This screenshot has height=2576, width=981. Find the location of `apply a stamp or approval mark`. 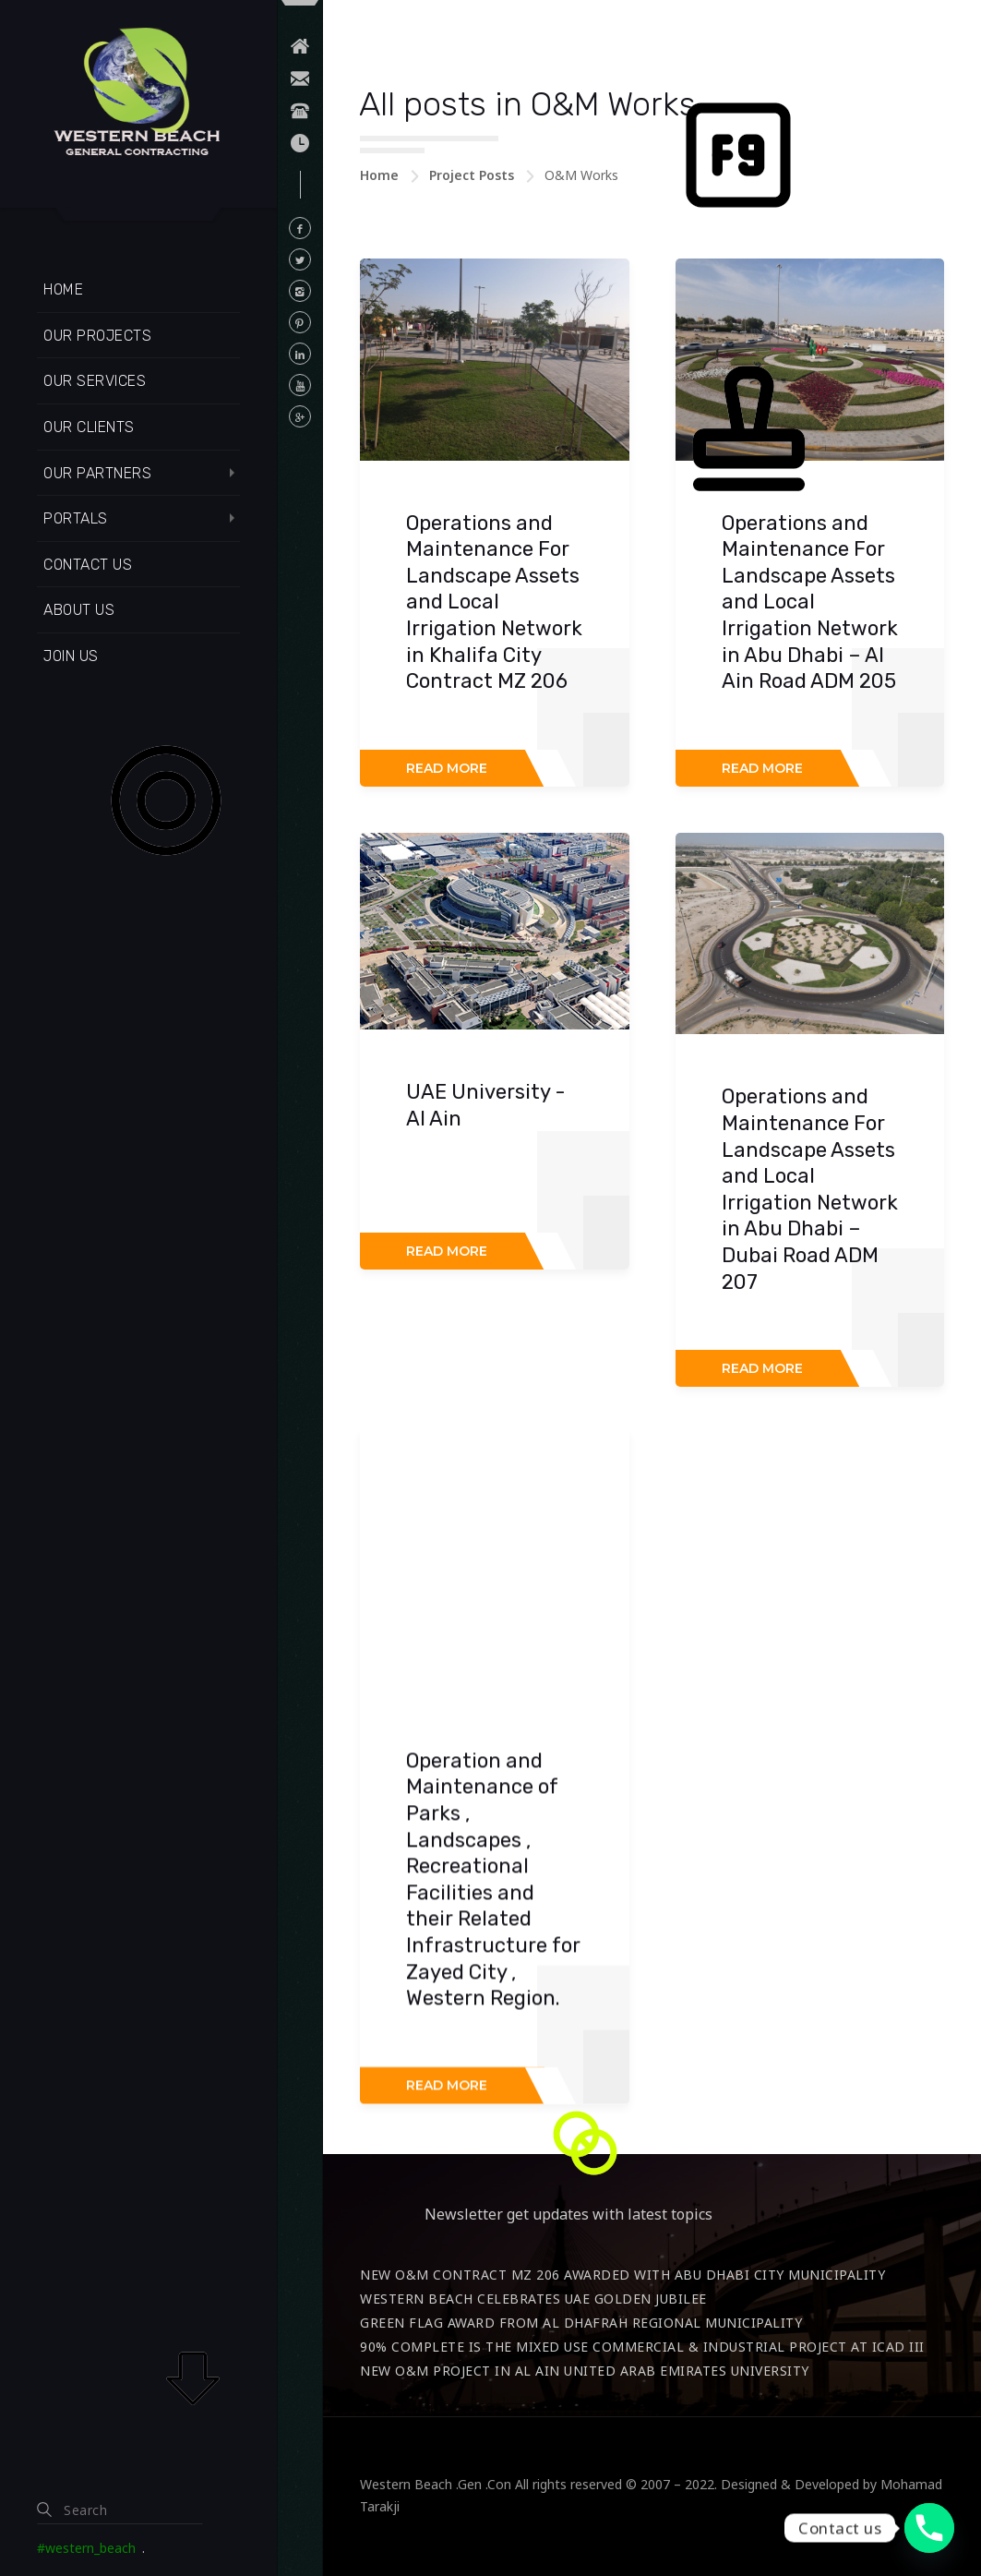

apply a stamp or approval mark is located at coordinates (748, 430).